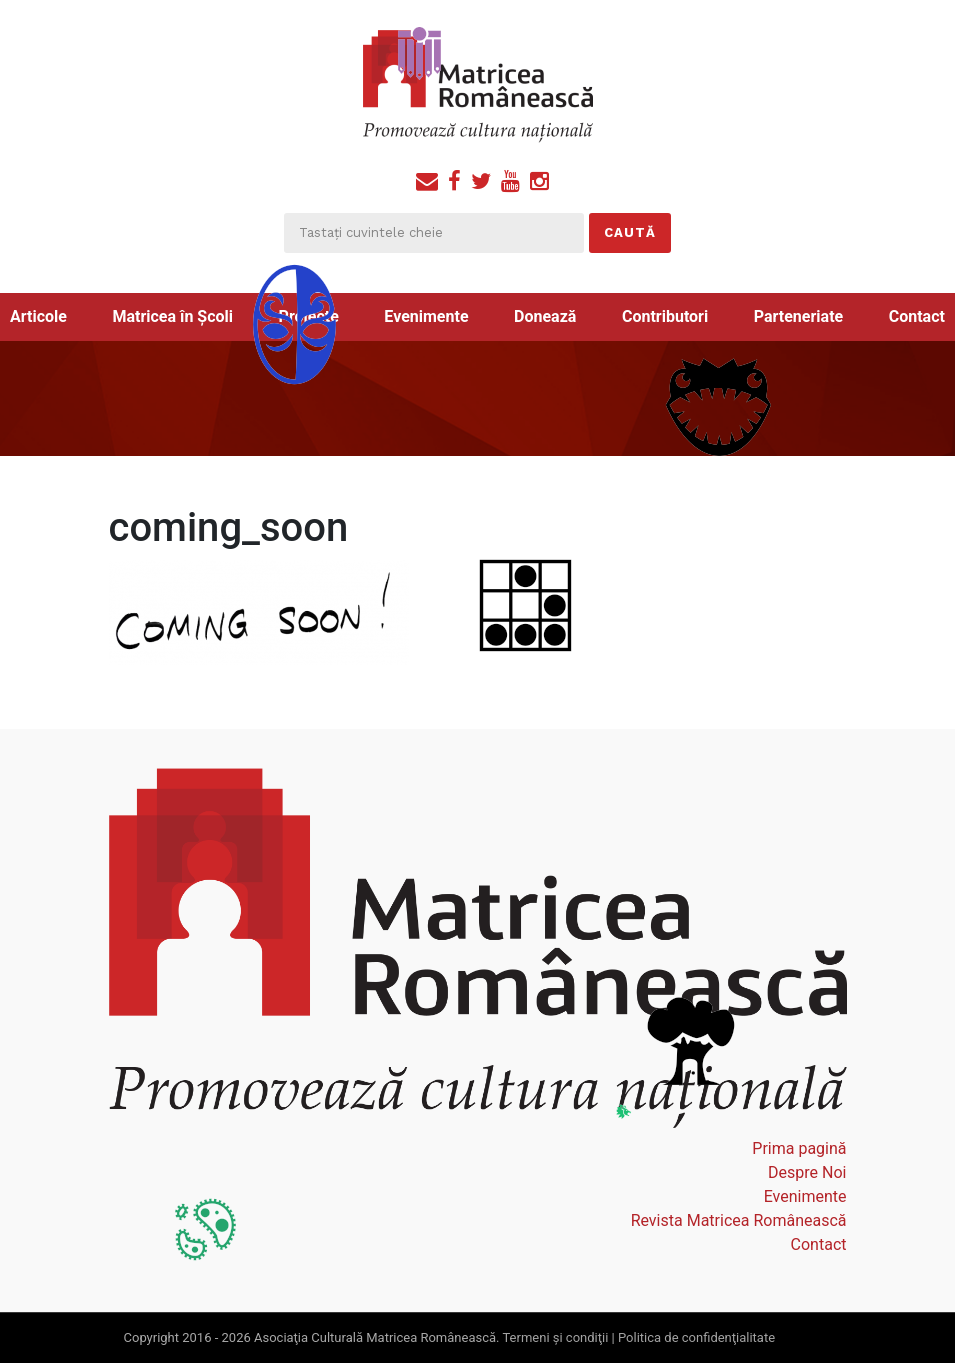 This screenshot has width=955, height=1363. Describe the element at coordinates (525, 605) in the screenshot. I see `conway's game of life glider pattern` at that location.